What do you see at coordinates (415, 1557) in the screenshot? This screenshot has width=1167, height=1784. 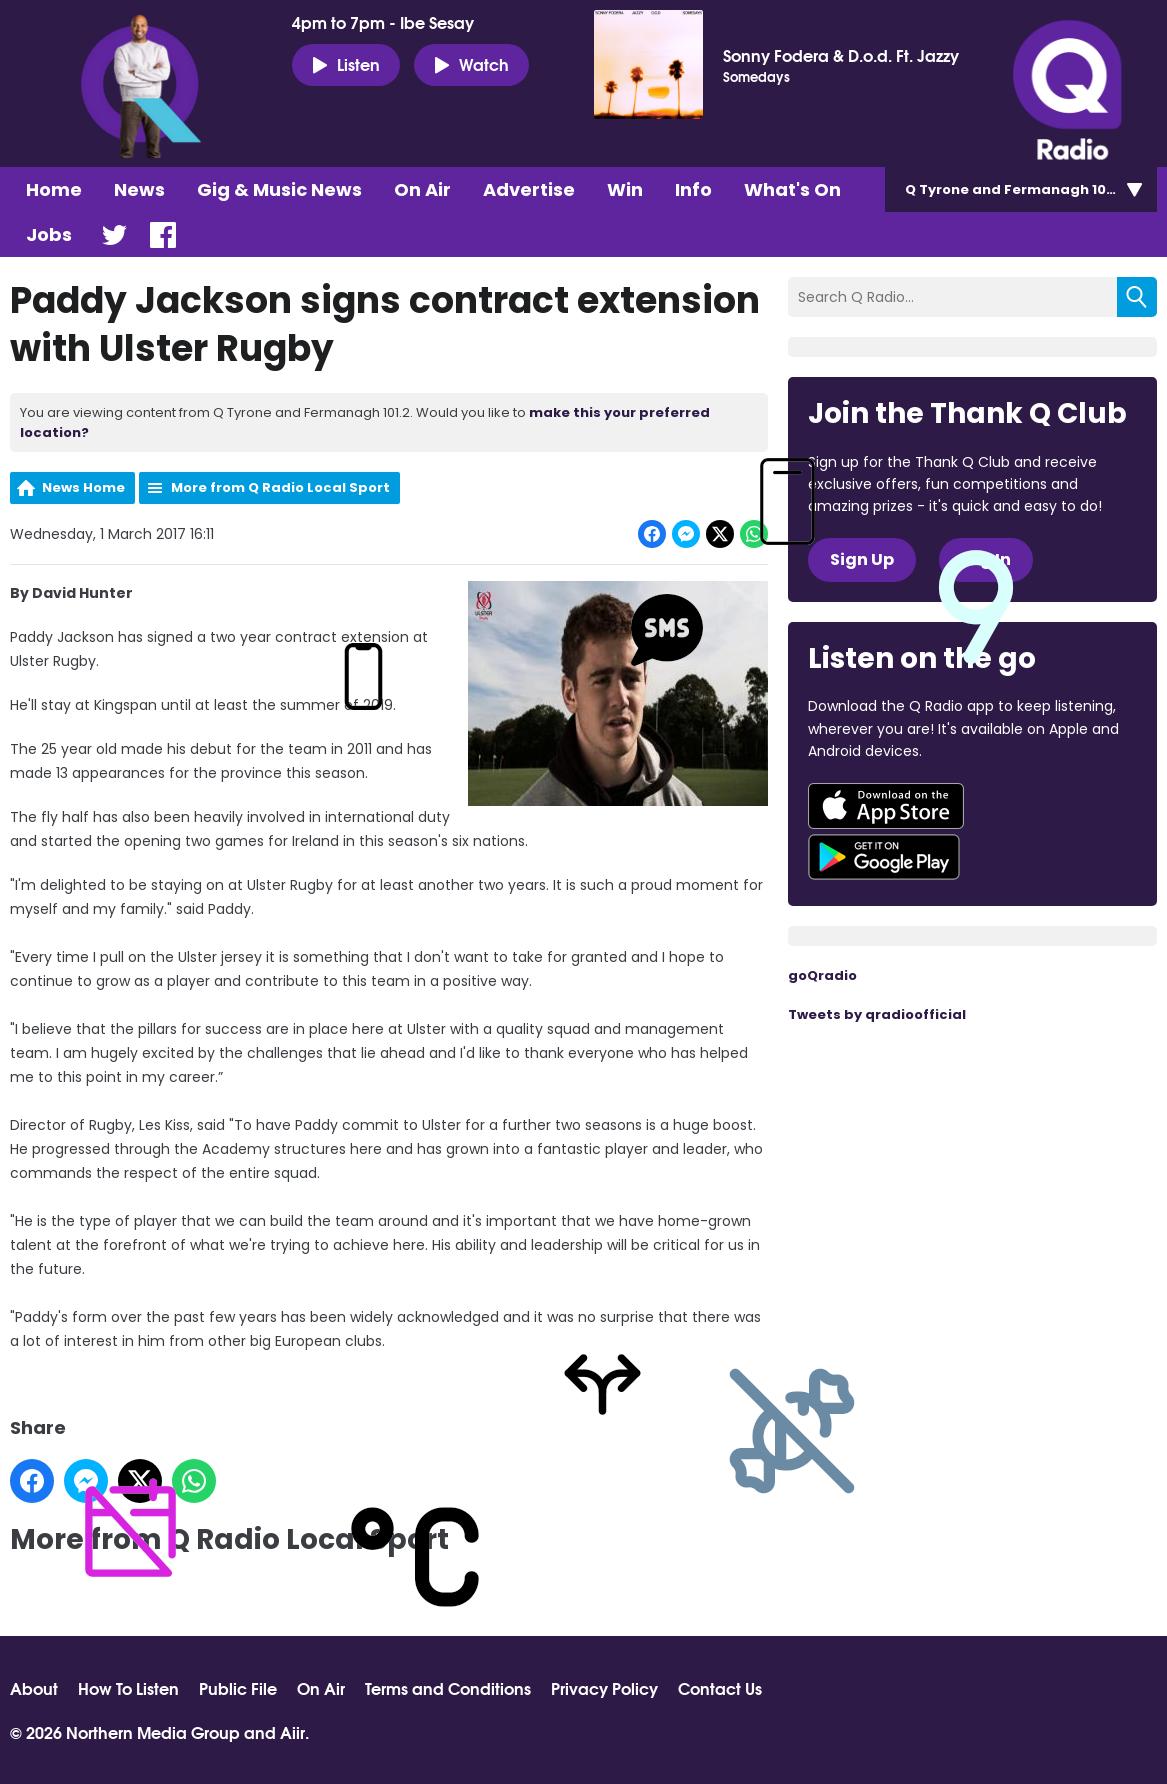 I see `display temperature in celsius` at bounding box center [415, 1557].